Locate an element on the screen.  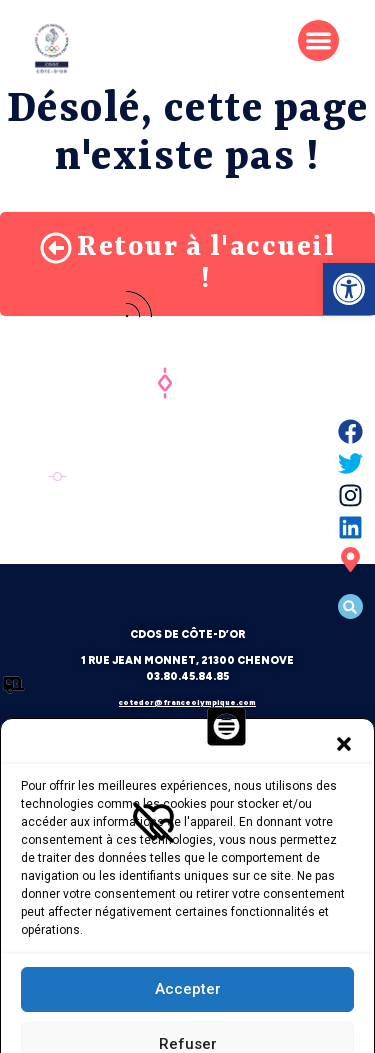
view commit details in version control is located at coordinates (57, 476).